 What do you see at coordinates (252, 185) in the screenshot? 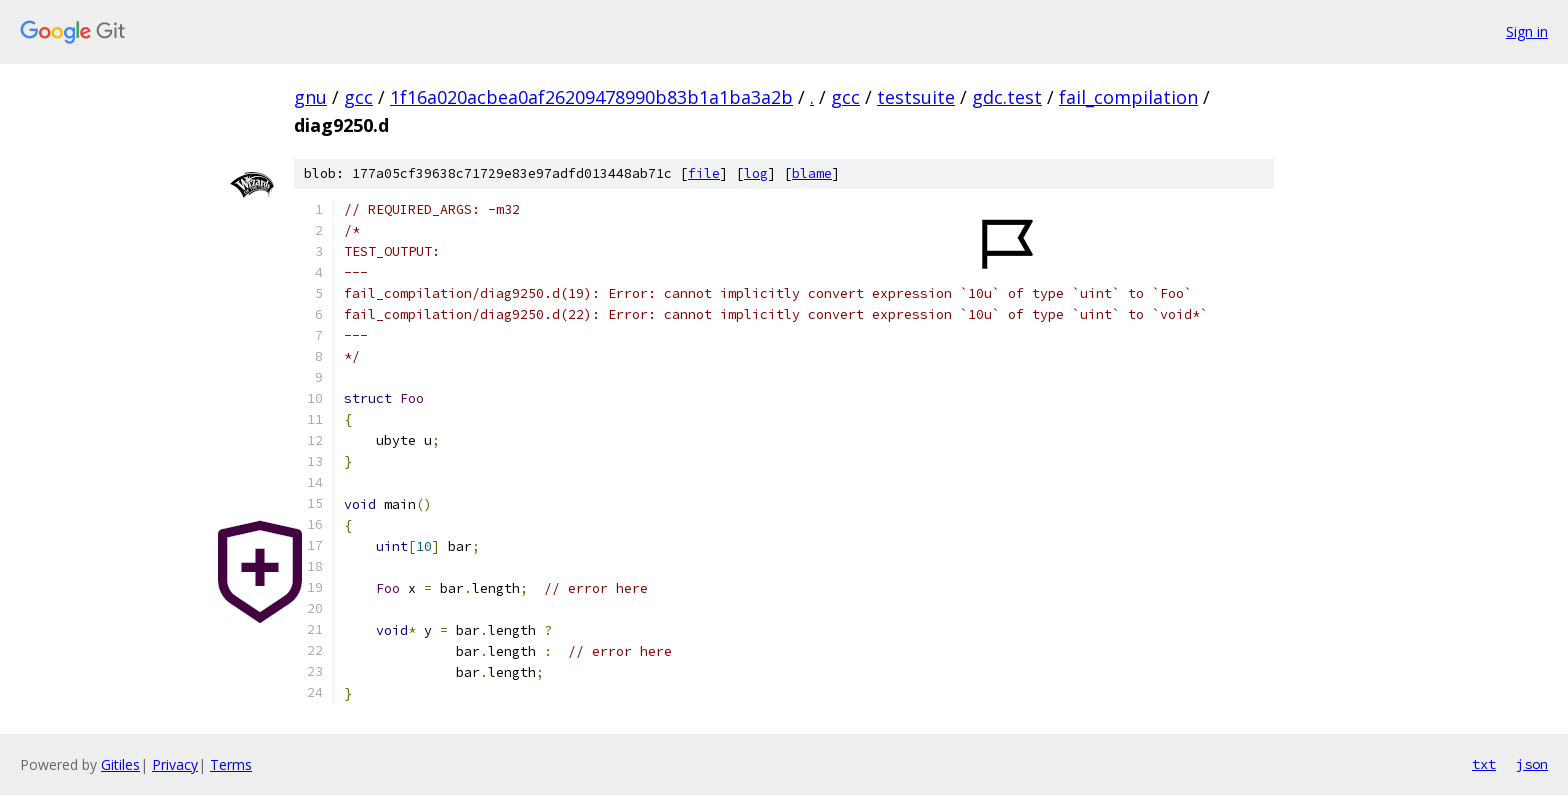
I see `wizards of the coast company logo` at bounding box center [252, 185].